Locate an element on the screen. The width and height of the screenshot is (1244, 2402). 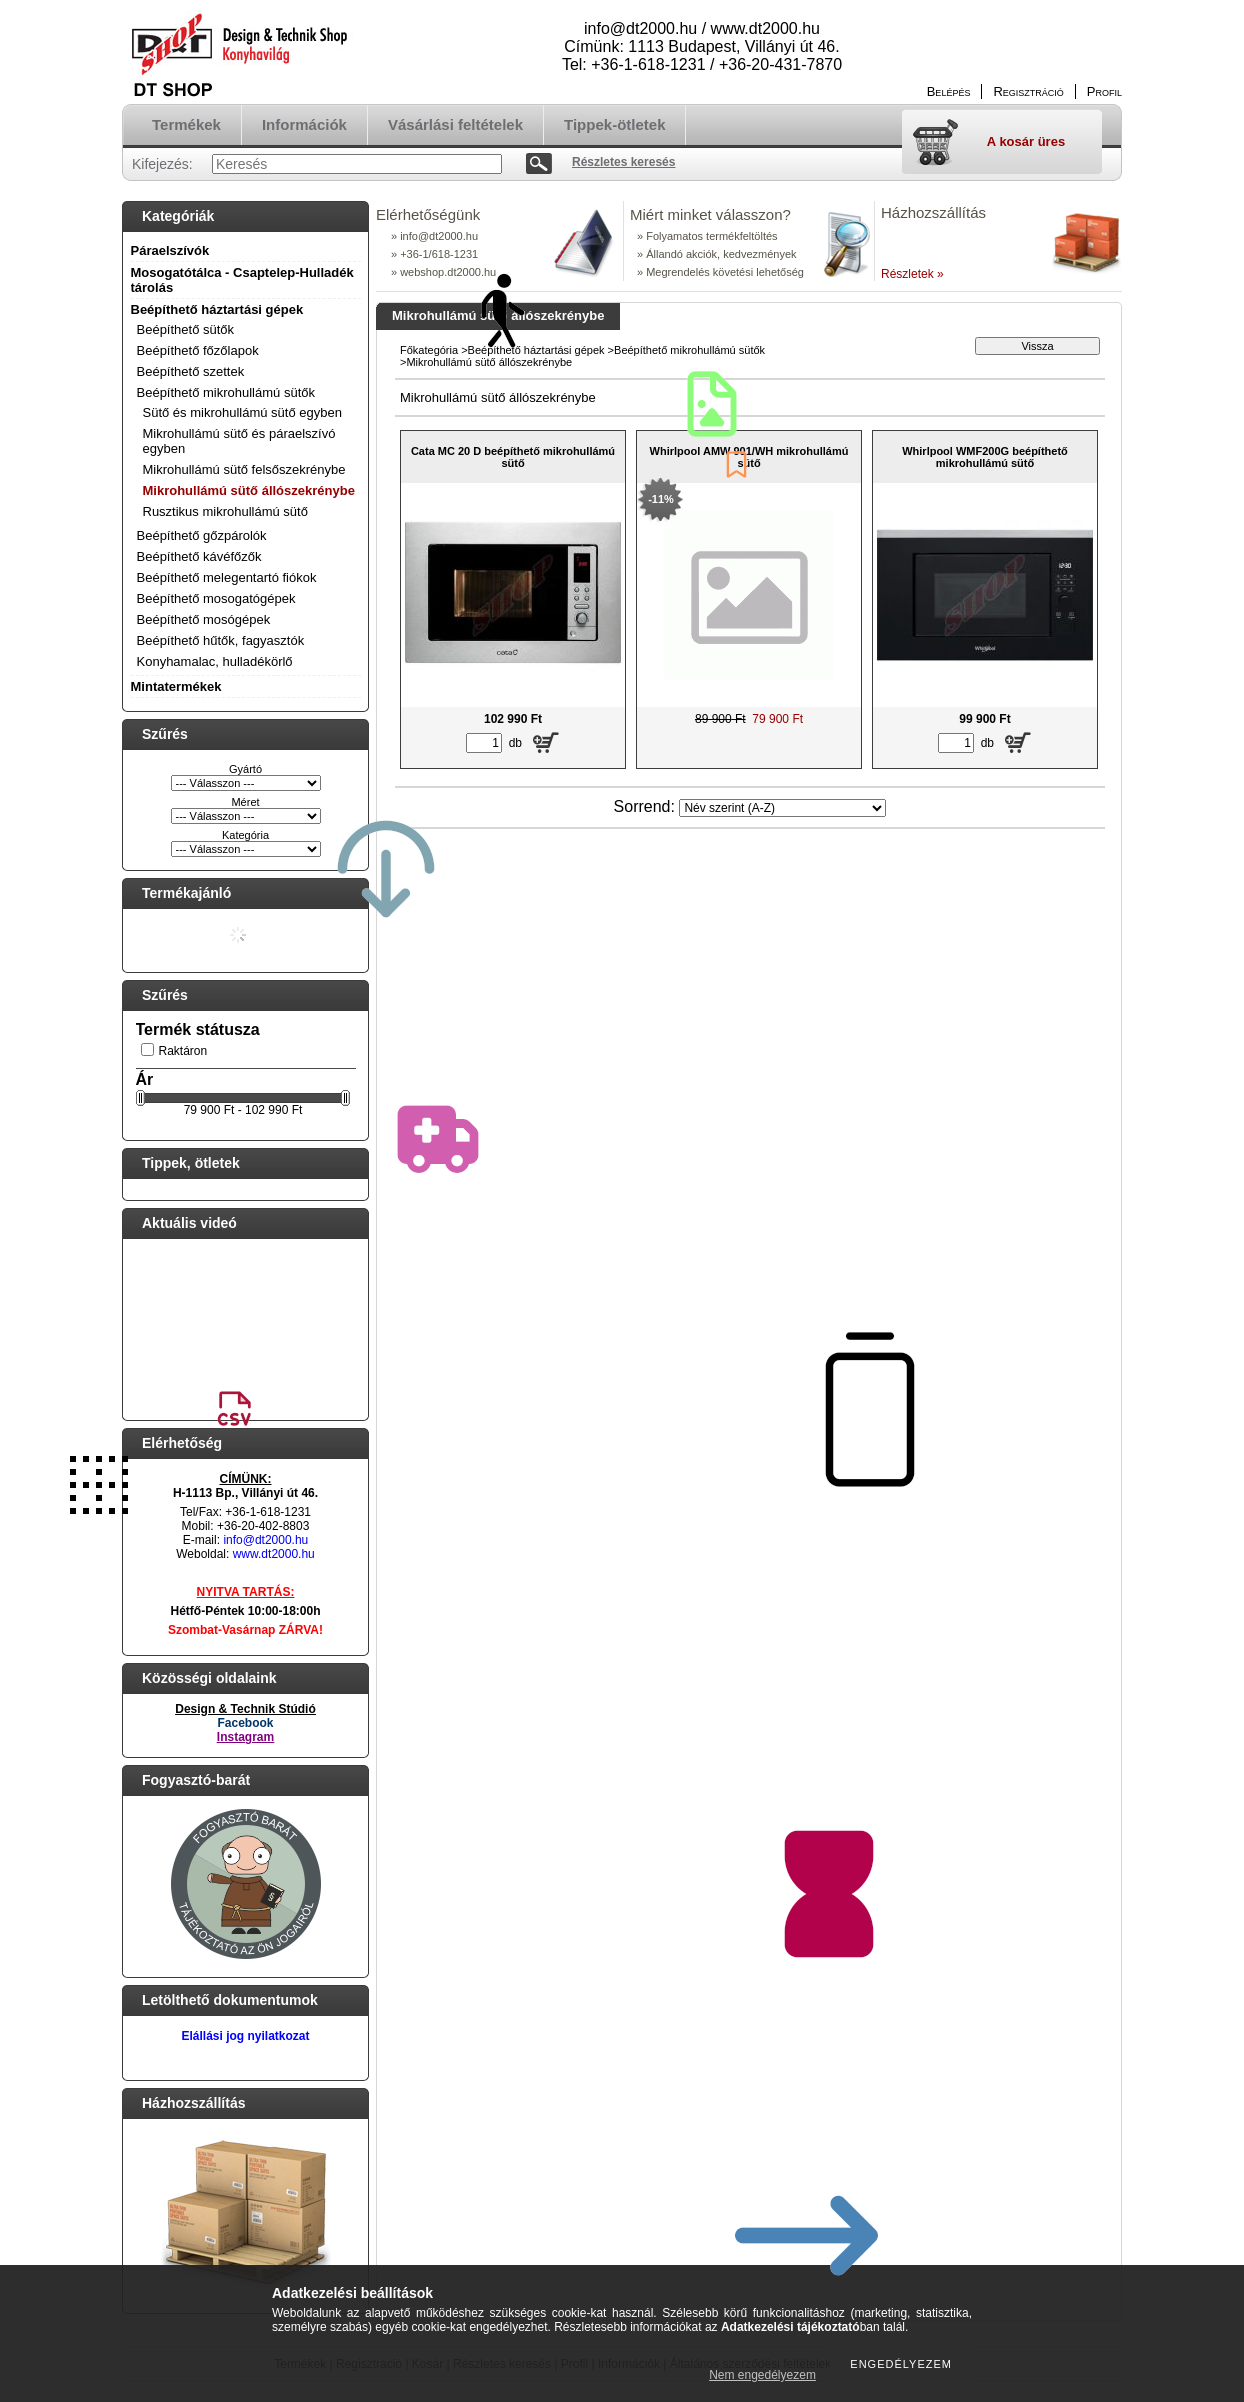
proceed to the next step is located at coordinates (806, 2235).